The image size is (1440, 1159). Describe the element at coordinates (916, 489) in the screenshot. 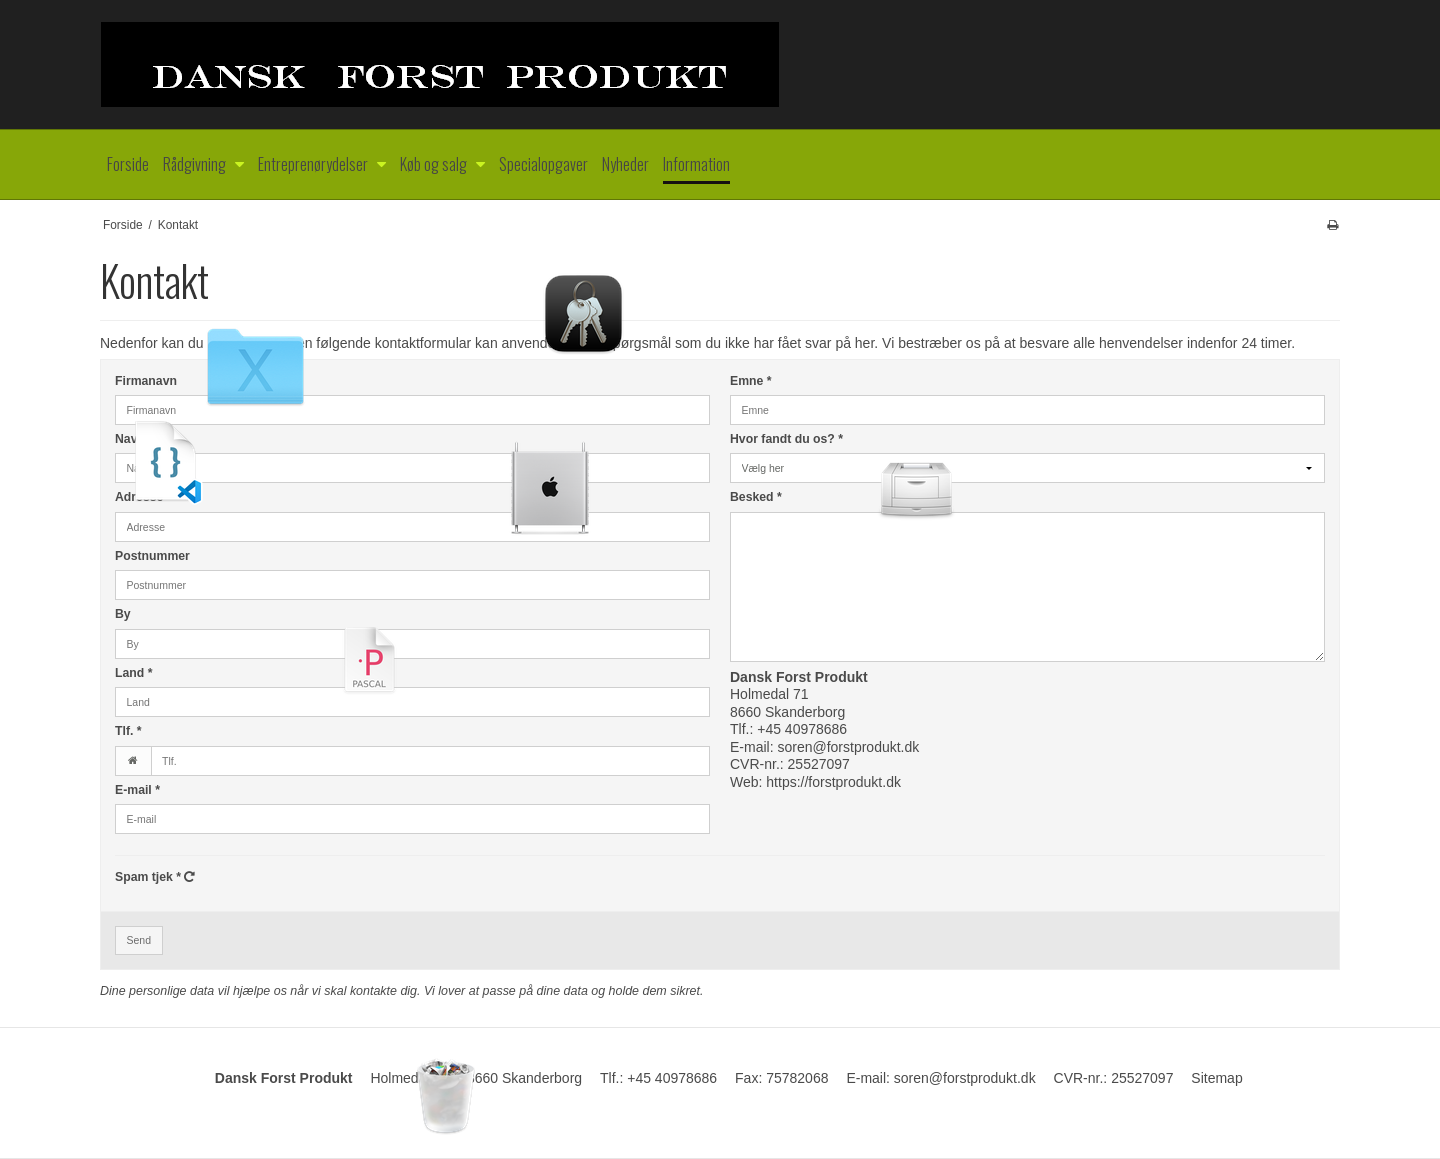

I see `print document using postscript printer` at that location.